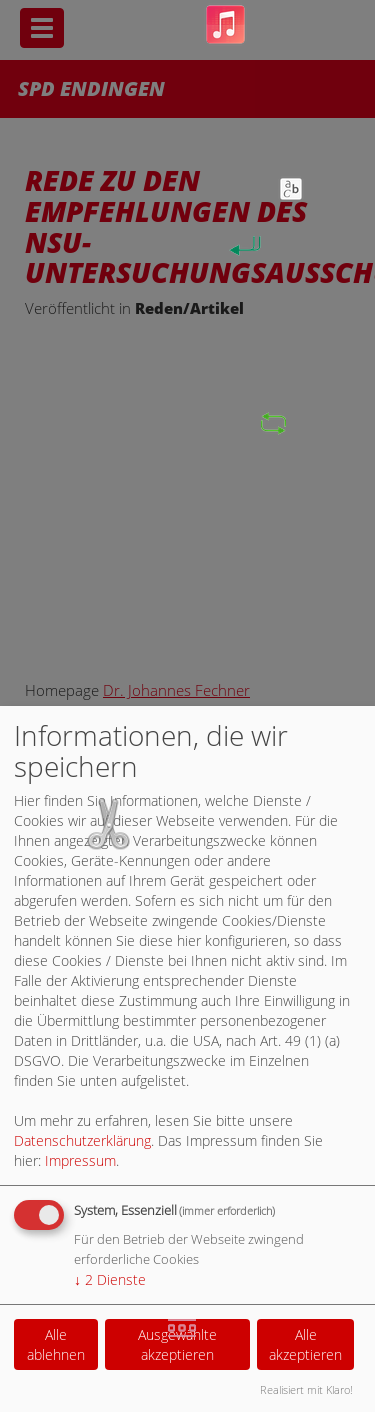 This screenshot has height=1412, width=375. What do you see at coordinates (182, 1328) in the screenshot?
I see `access toolbar preferences` at bounding box center [182, 1328].